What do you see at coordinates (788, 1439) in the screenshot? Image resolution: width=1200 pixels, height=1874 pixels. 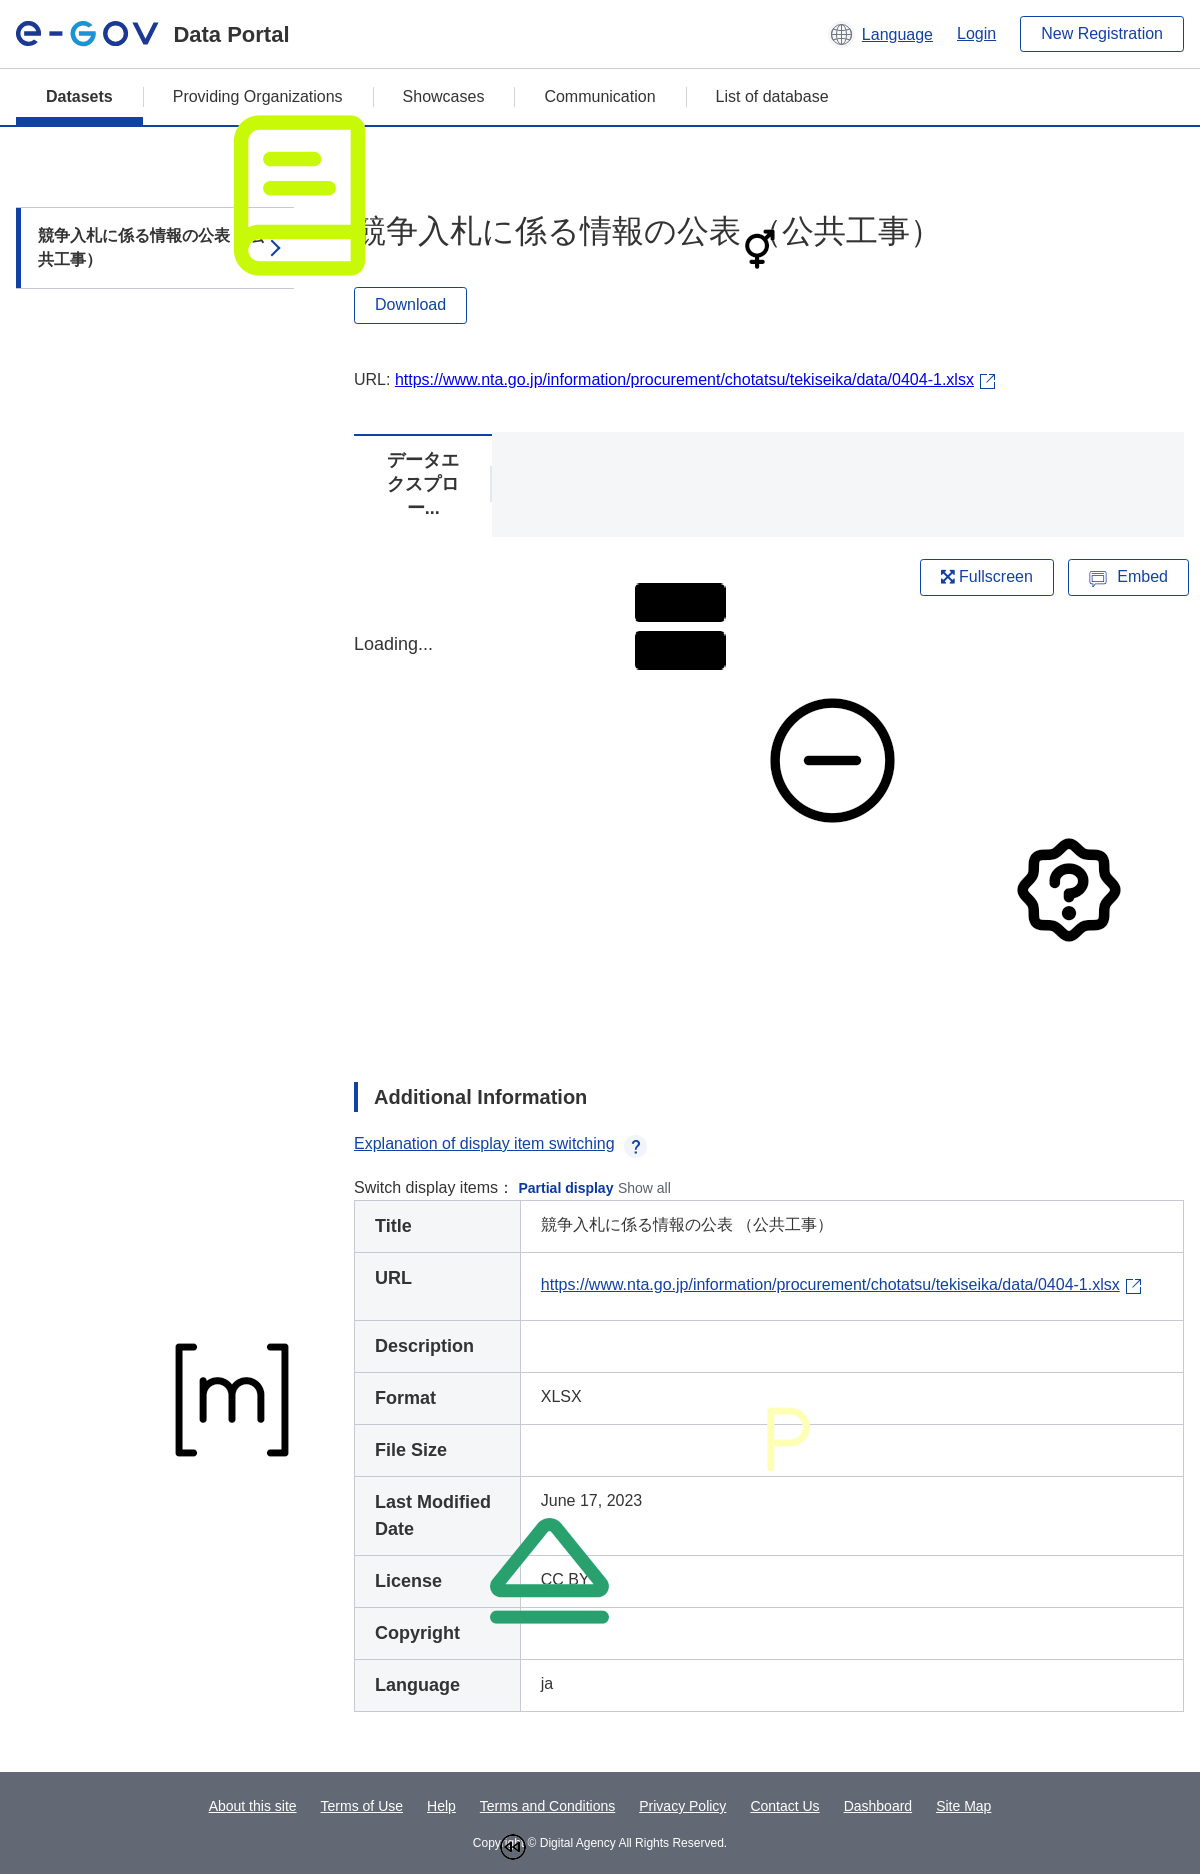 I see `indicates parking availability or location` at bounding box center [788, 1439].